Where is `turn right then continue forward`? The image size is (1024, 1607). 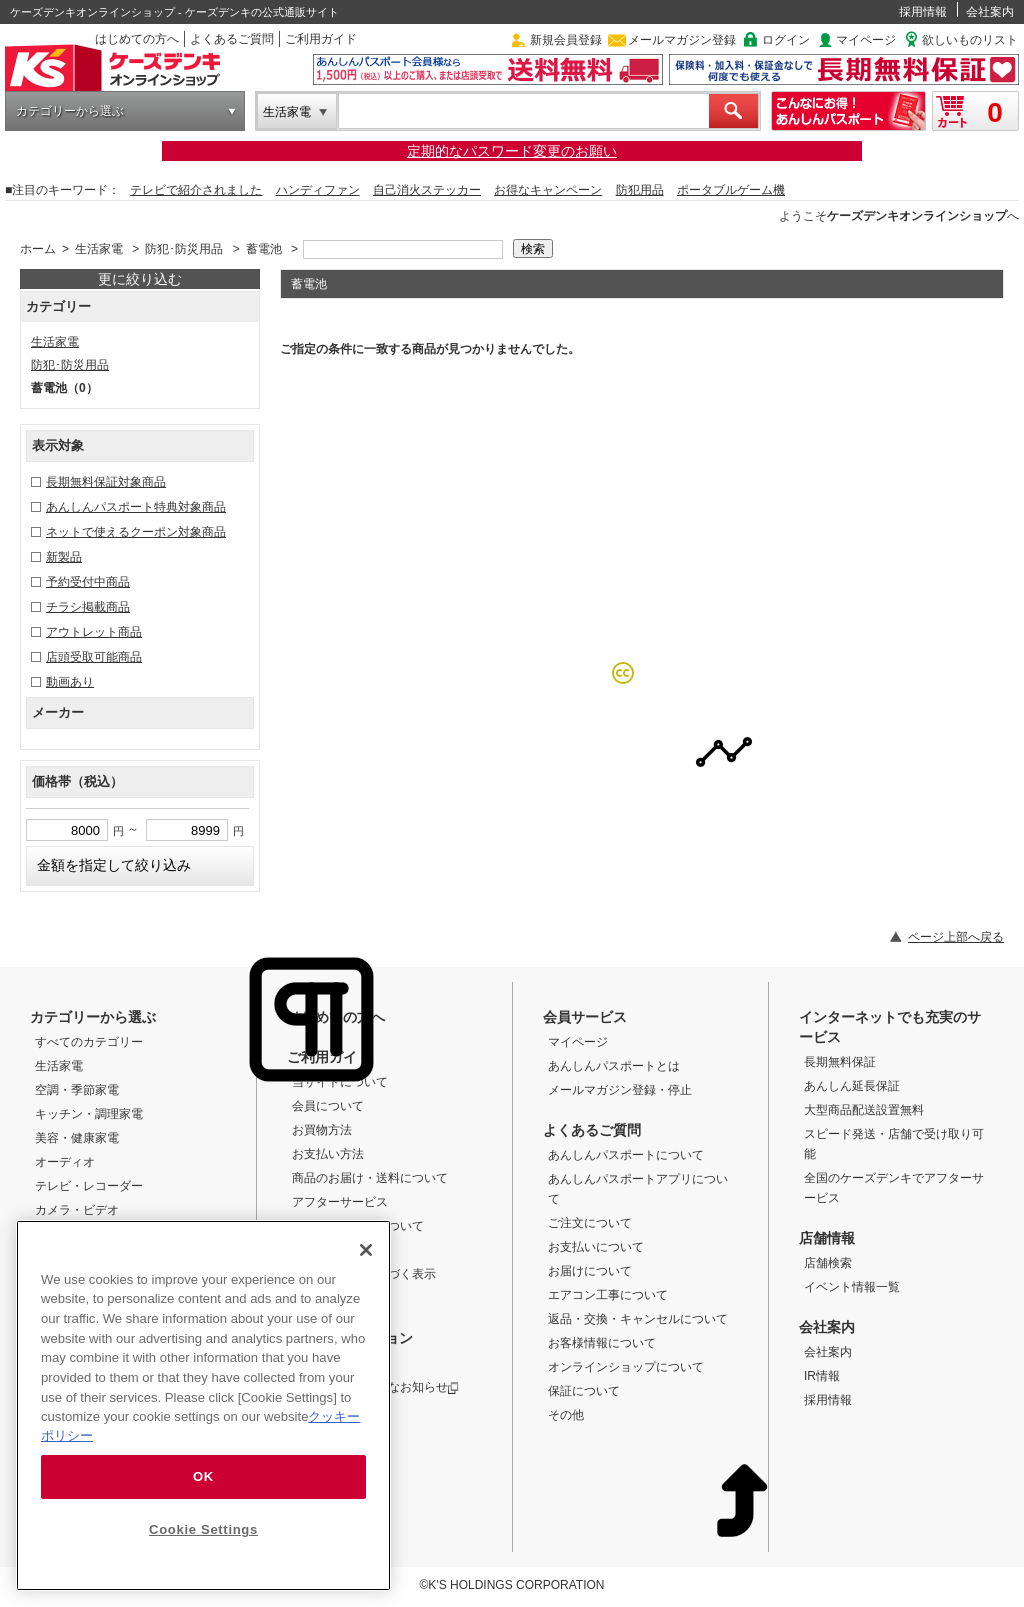 turn right then continue forward is located at coordinates (744, 1500).